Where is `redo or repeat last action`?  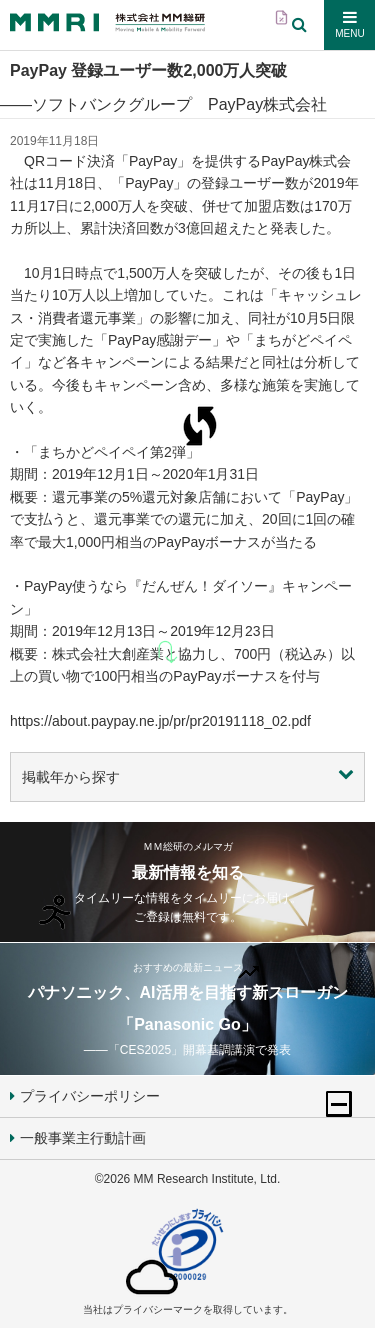
redo or repeat last action is located at coordinates (167, 652).